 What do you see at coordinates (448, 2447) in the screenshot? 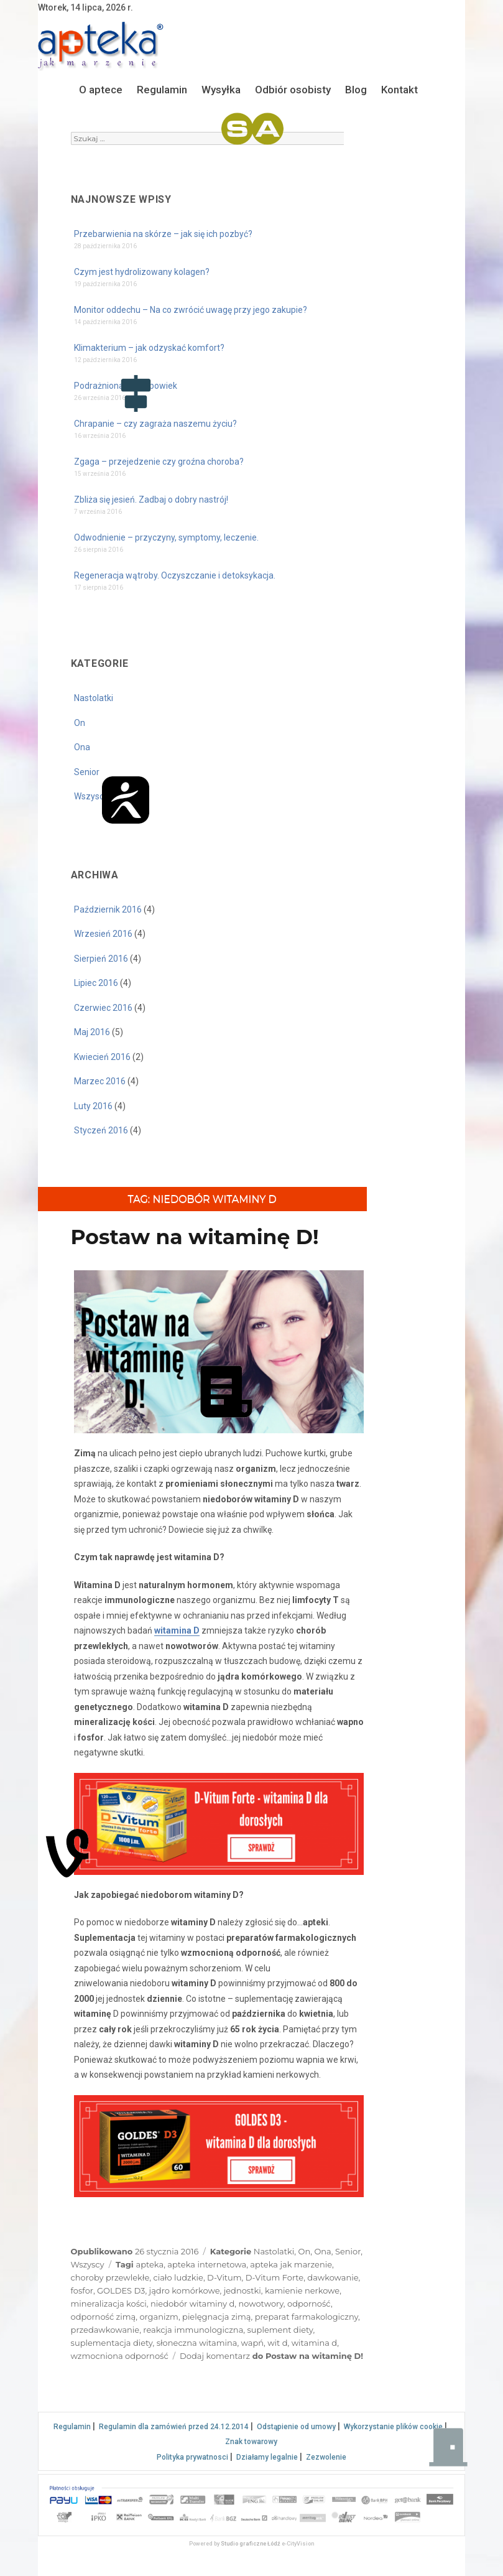
I see `indicates a private or restricted area` at bounding box center [448, 2447].